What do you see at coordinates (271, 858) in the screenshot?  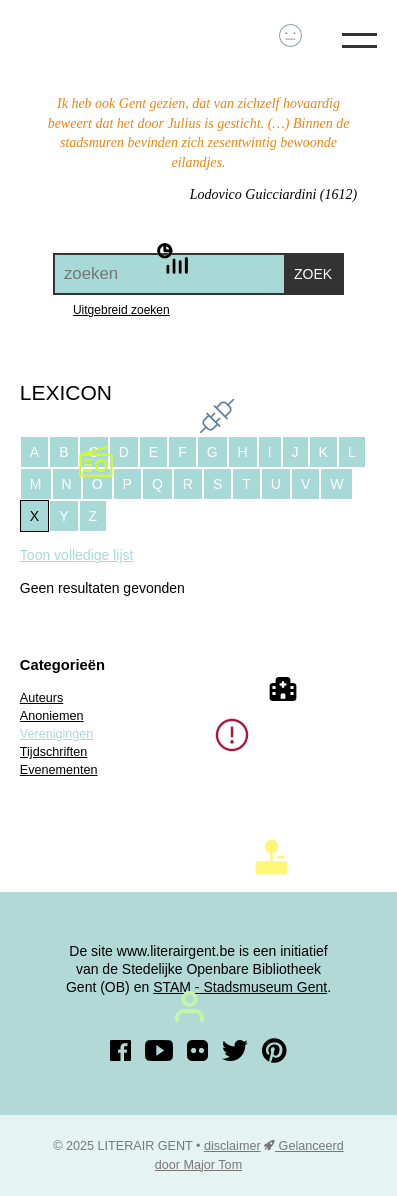 I see `access game controls or gaming settings` at bounding box center [271, 858].